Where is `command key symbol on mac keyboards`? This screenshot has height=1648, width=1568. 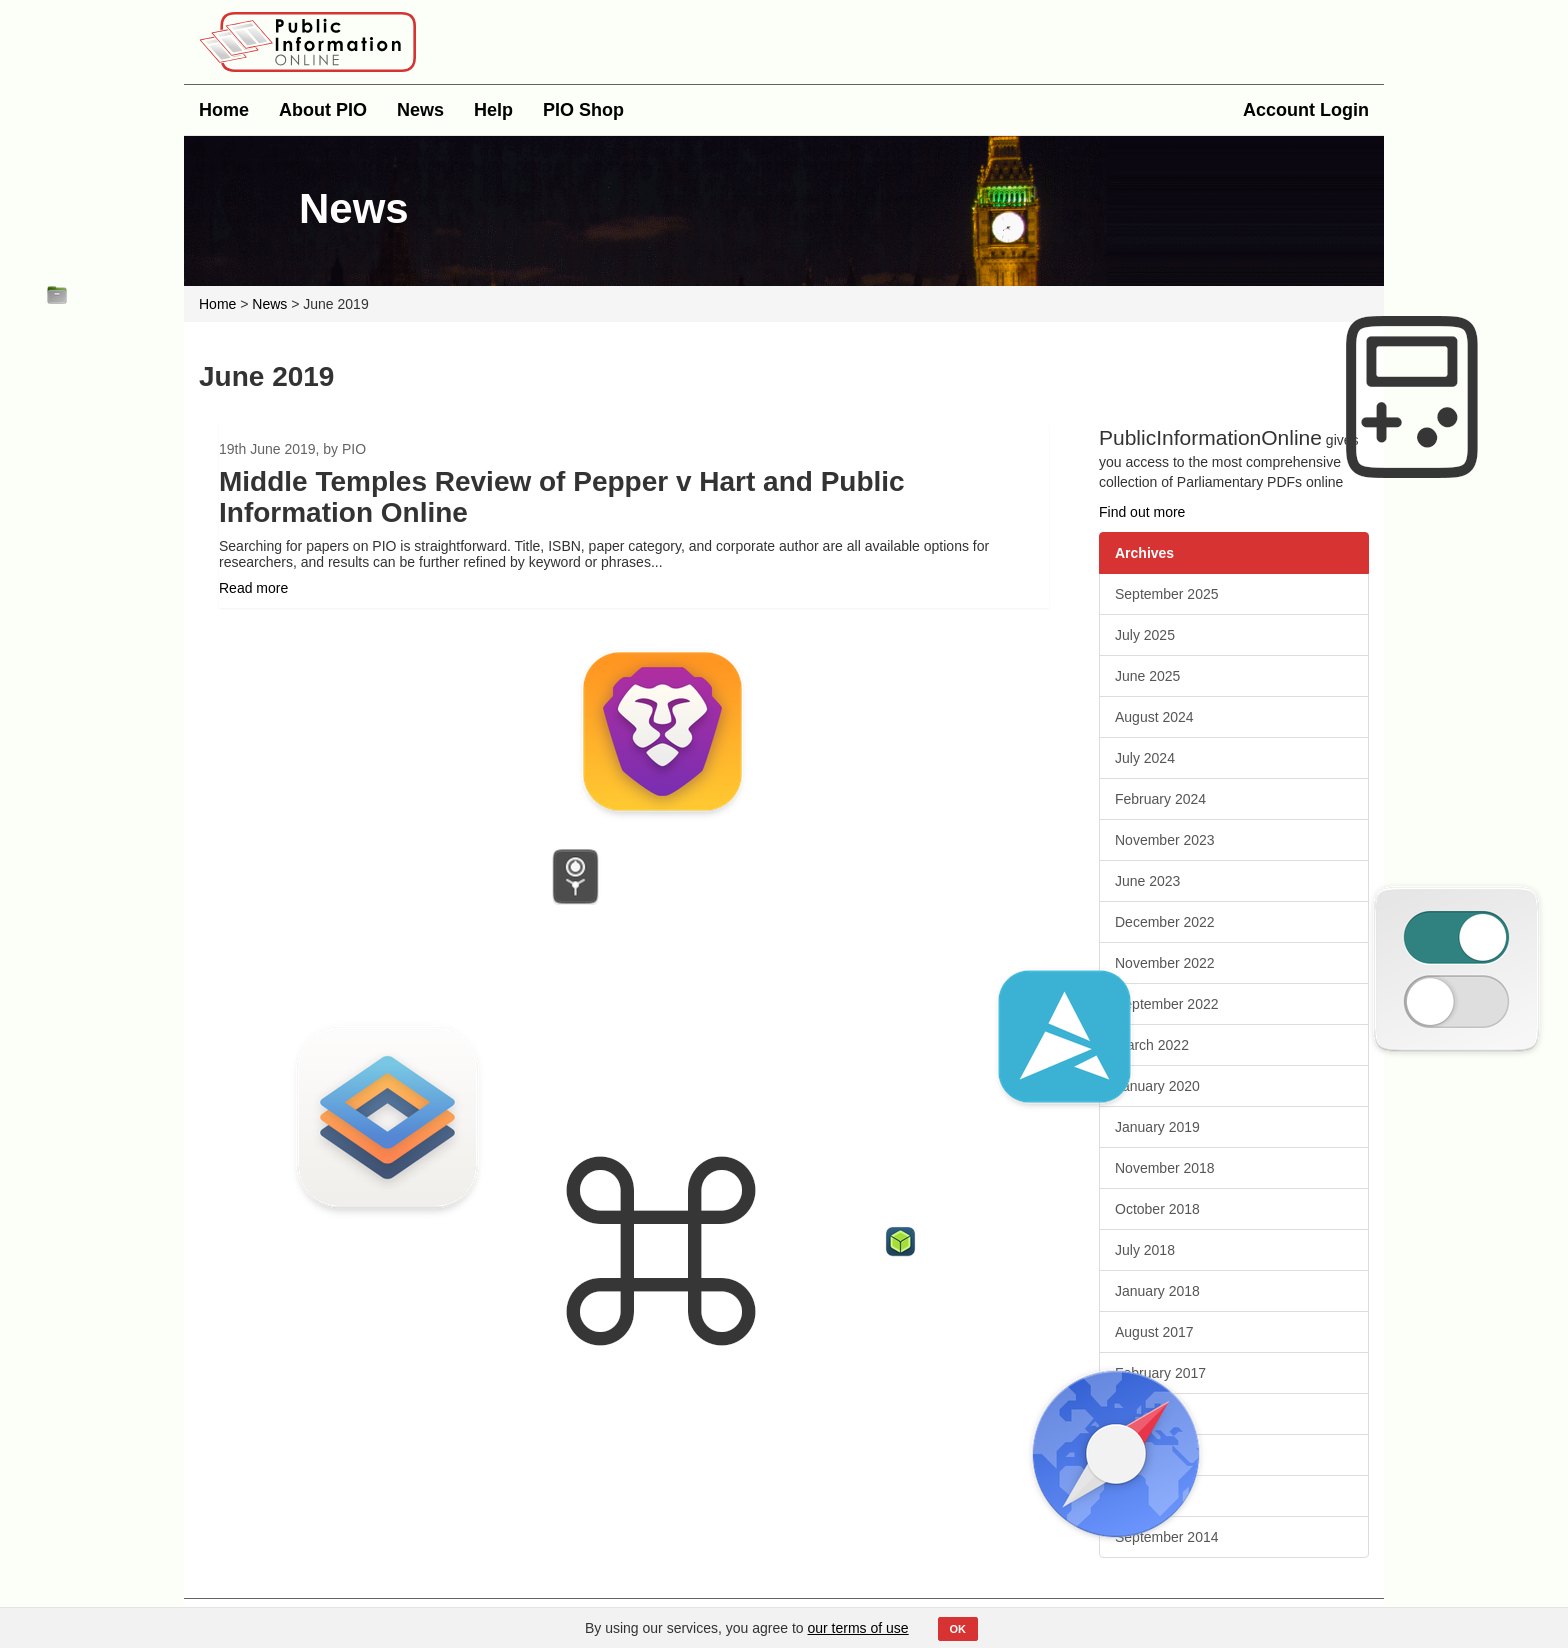
command key symbol on mac keyboards is located at coordinates (661, 1251).